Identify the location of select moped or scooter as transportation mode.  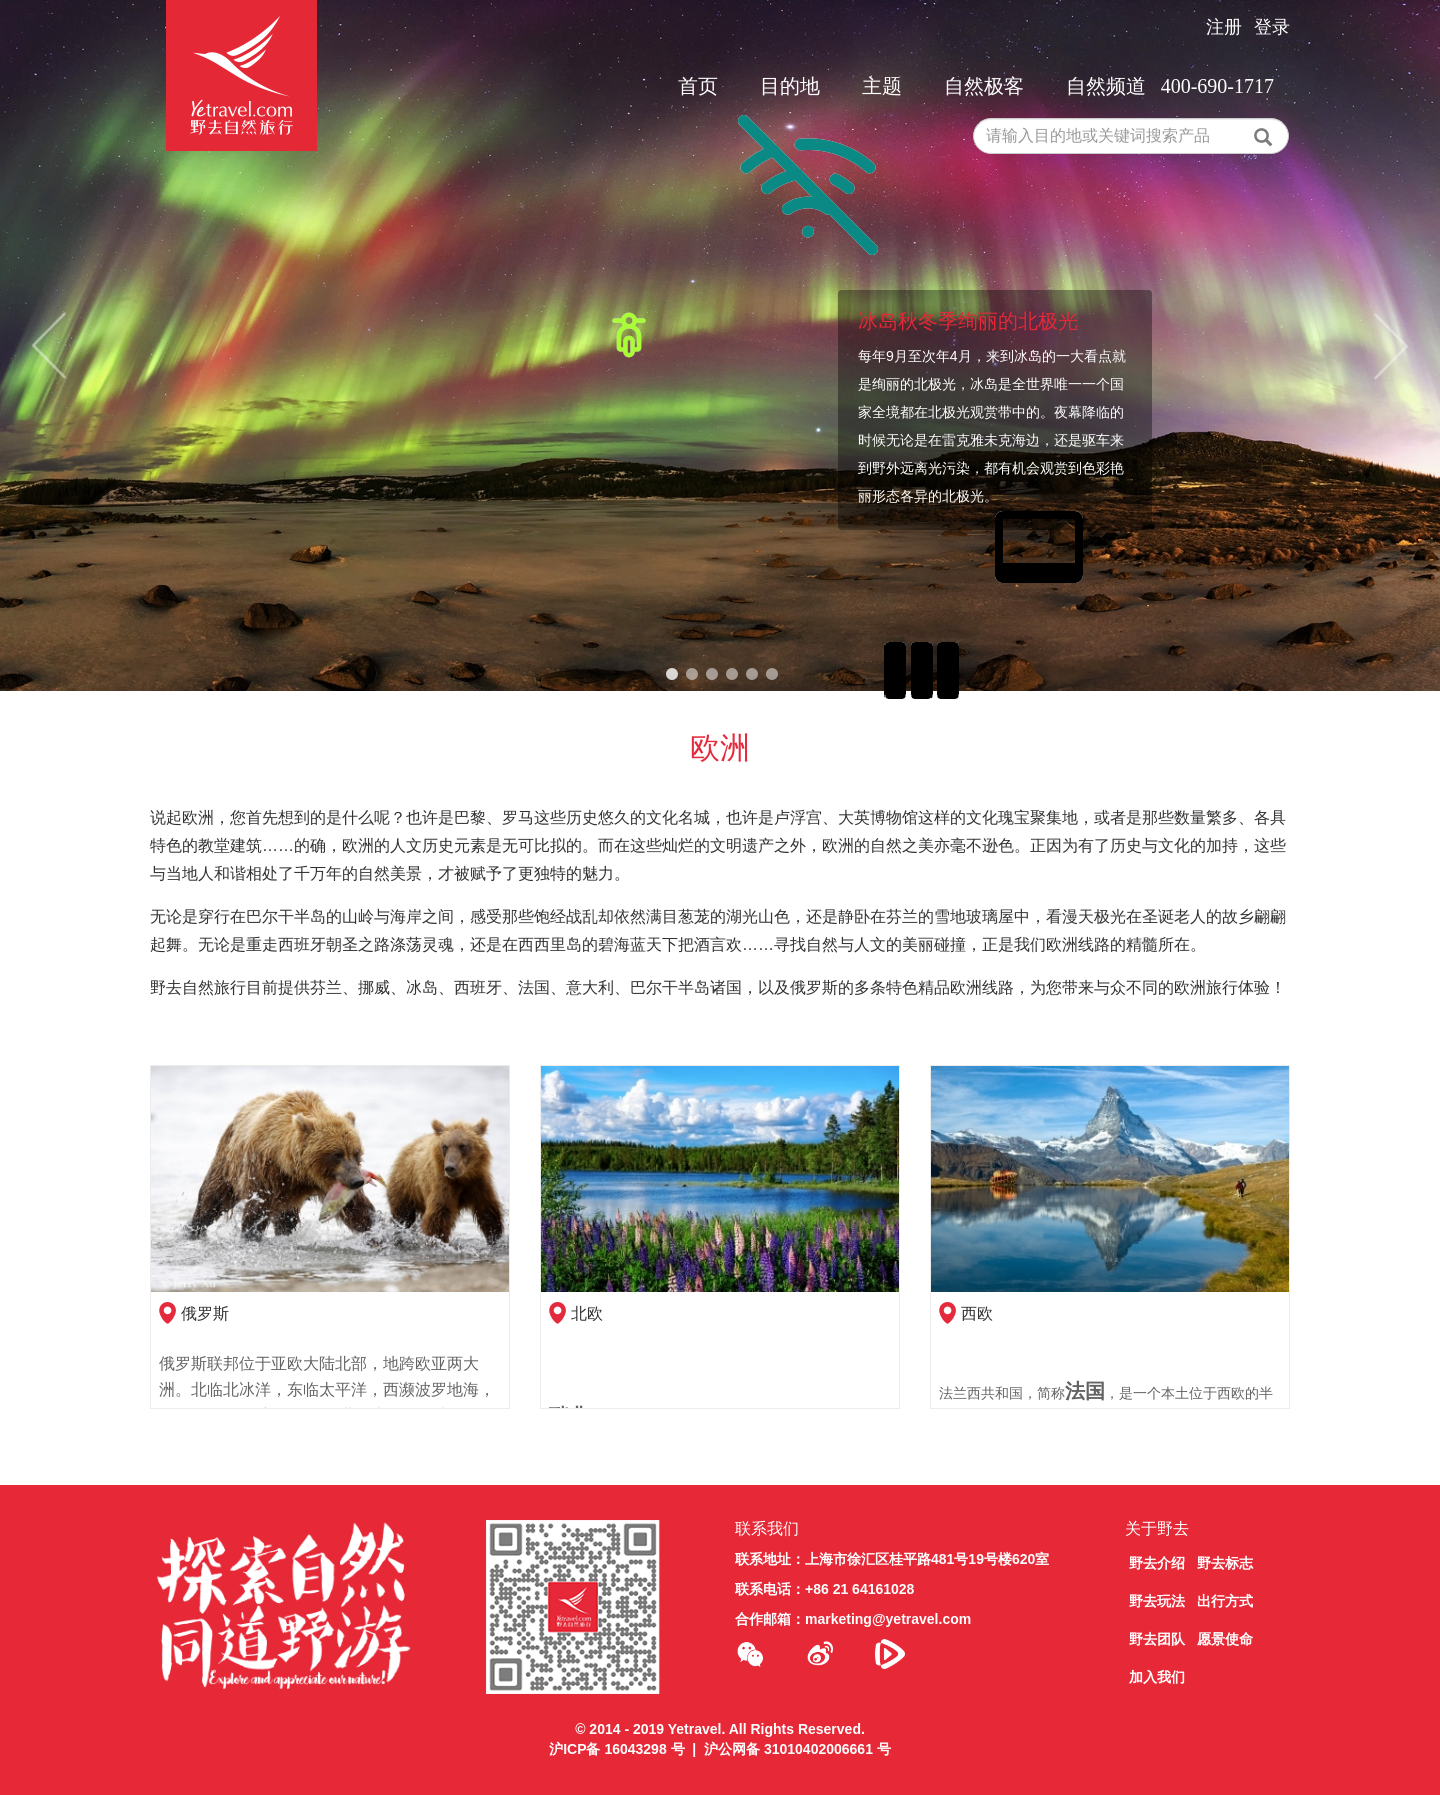
(629, 335).